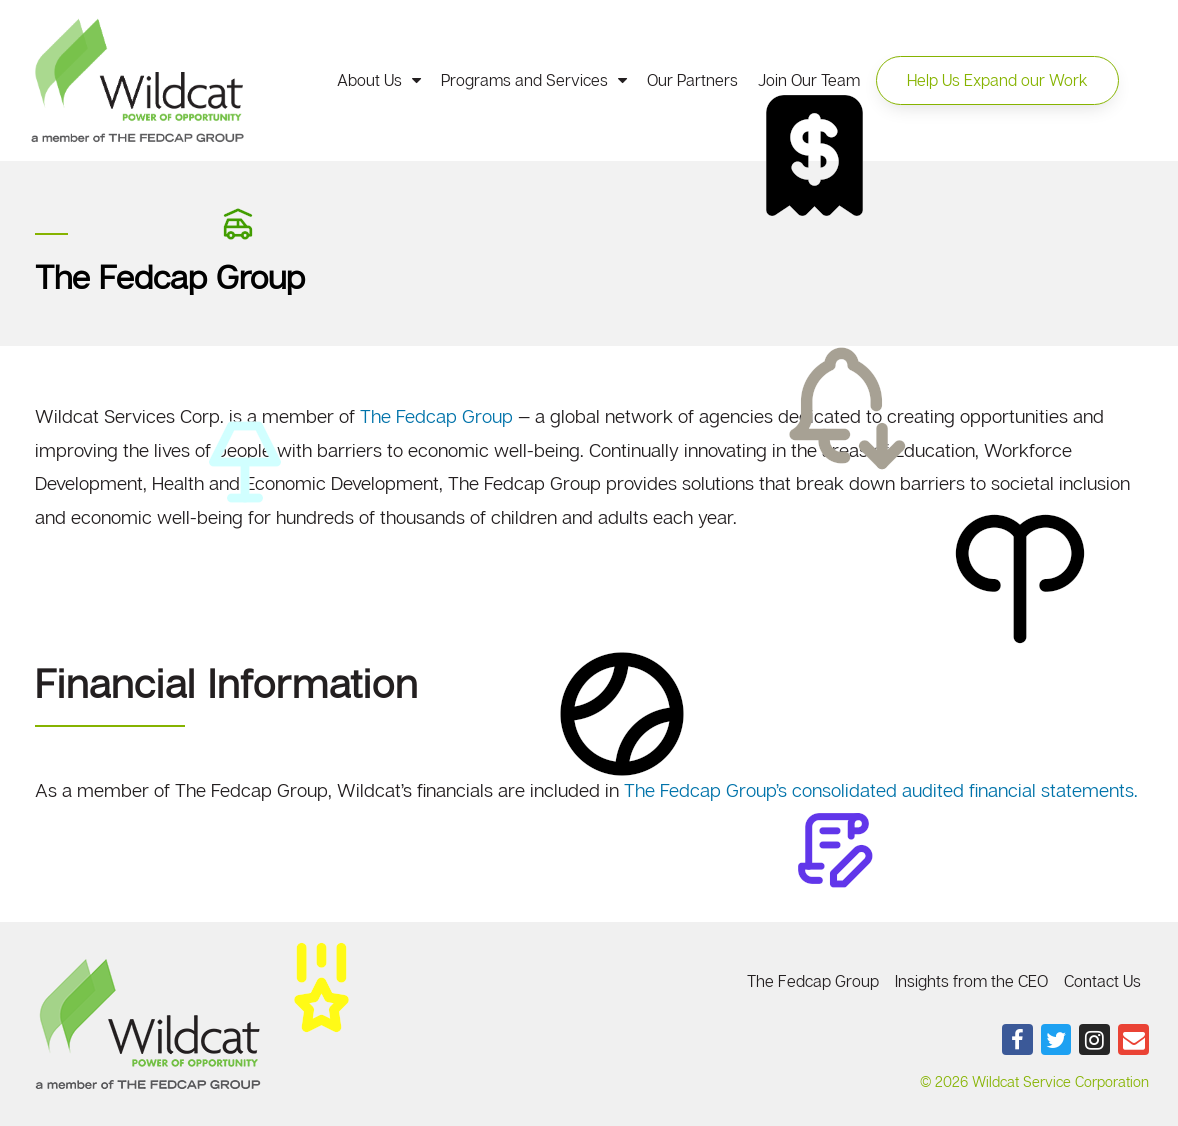 Image resolution: width=1178 pixels, height=1126 pixels. I want to click on toggle lamp or lighting on/off, so click(245, 462).